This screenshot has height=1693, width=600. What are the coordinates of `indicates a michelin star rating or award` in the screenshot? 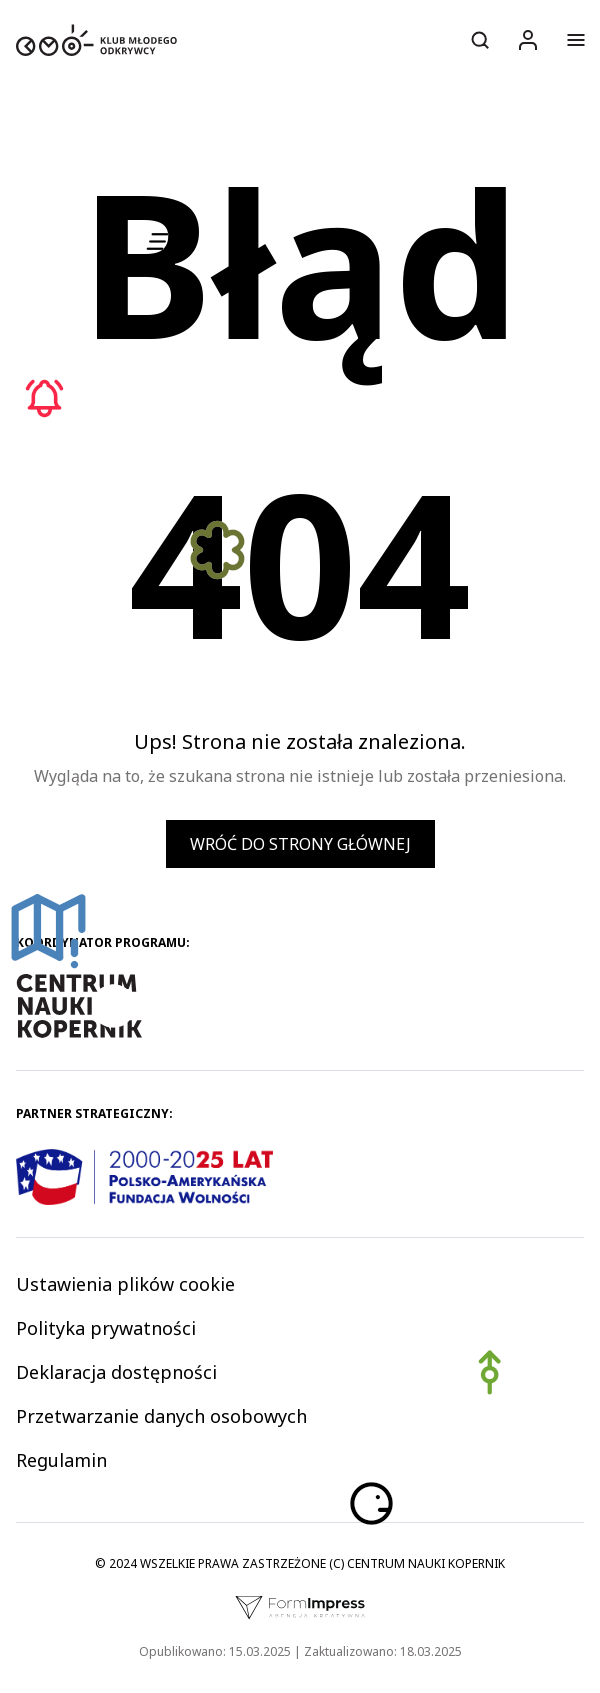 It's located at (218, 550).